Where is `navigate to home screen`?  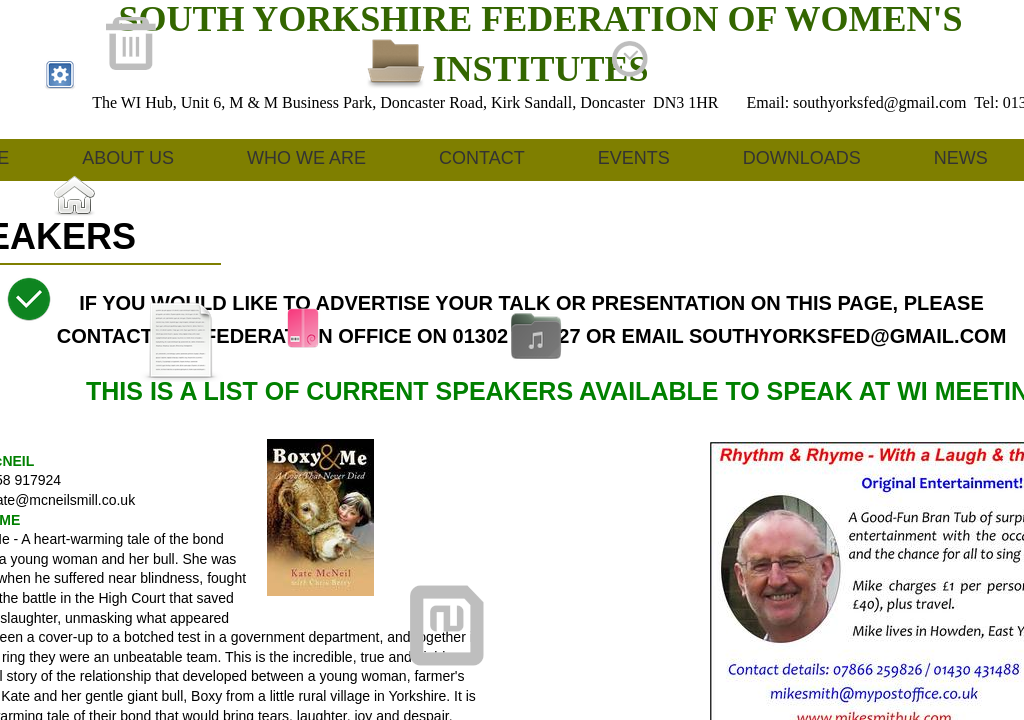
navigate to home screen is located at coordinates (74, 195).